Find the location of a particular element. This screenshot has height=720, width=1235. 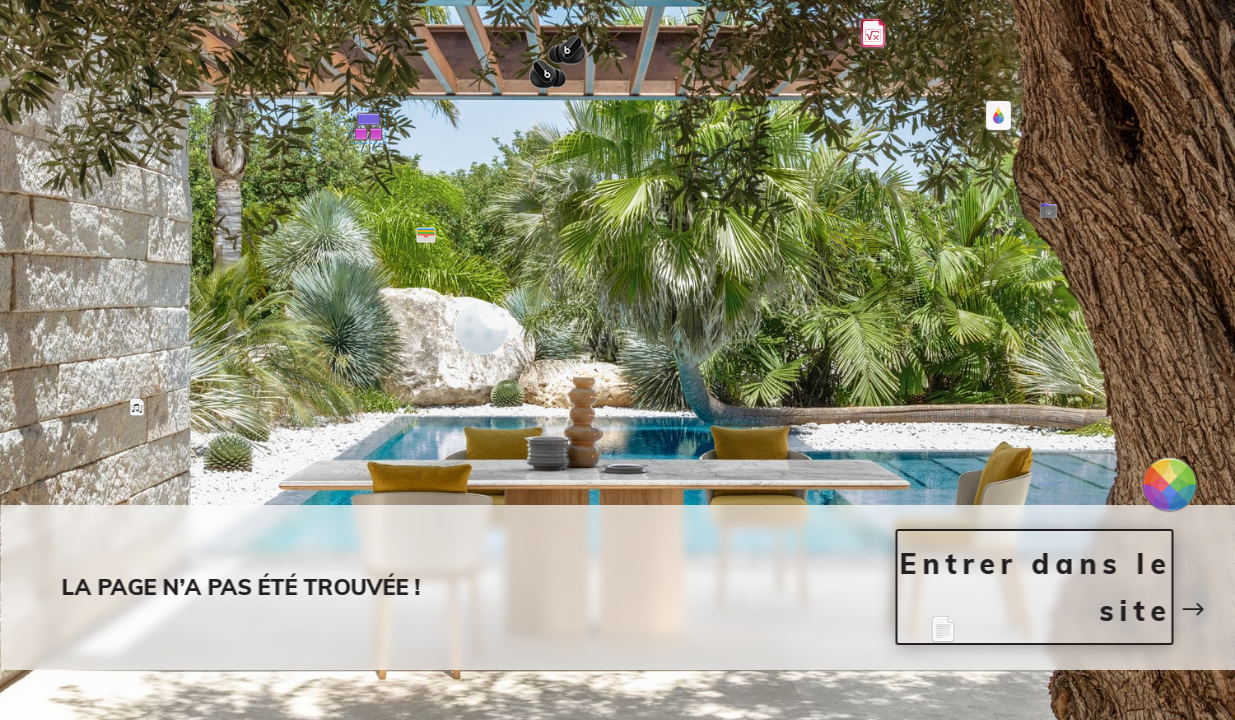

beats wireless earbuds device icon is located at coordinates (557, 62).